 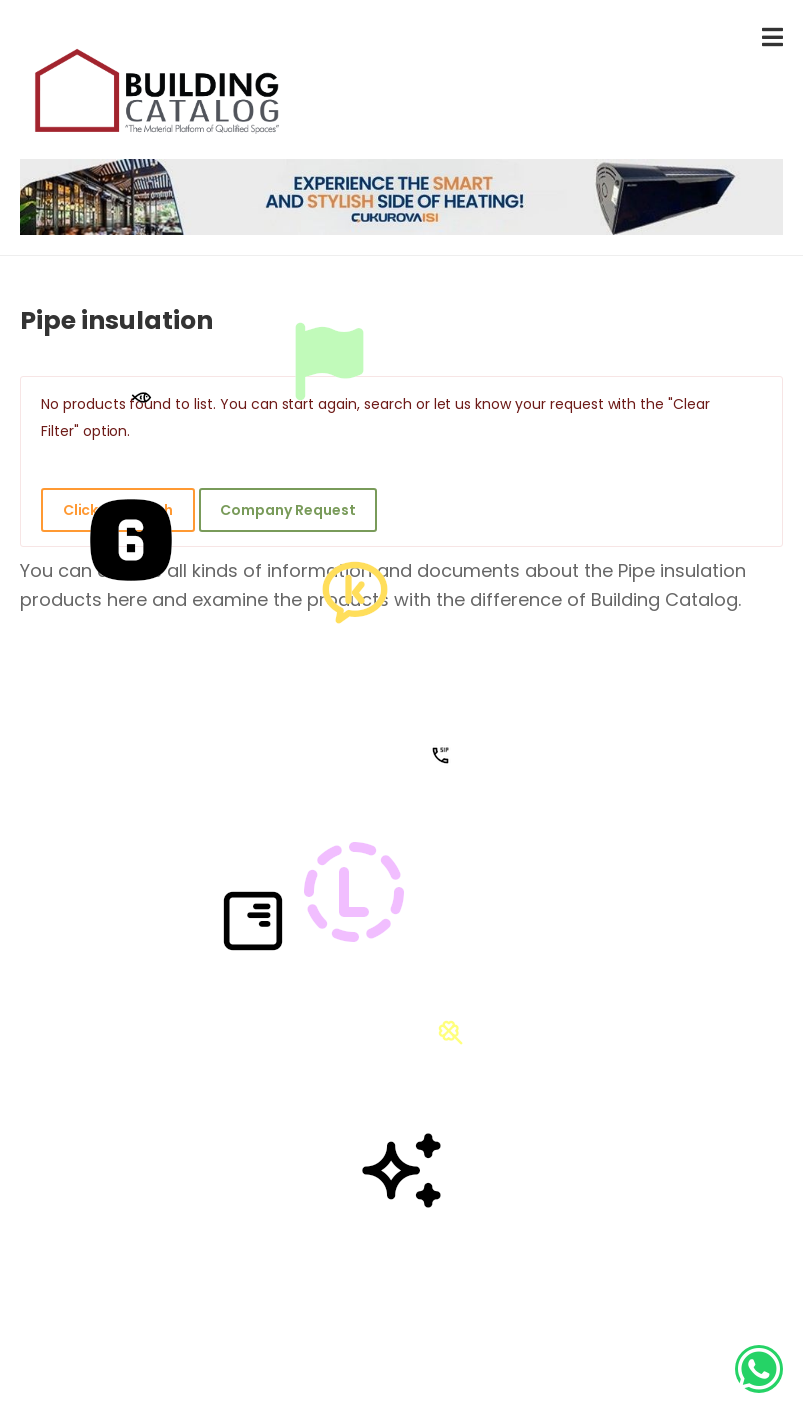 What do you see at coordinates (131, 540) in the screenshot?
I see `indicates step 6 in a multi-step process` at bounding box center [131, 540].